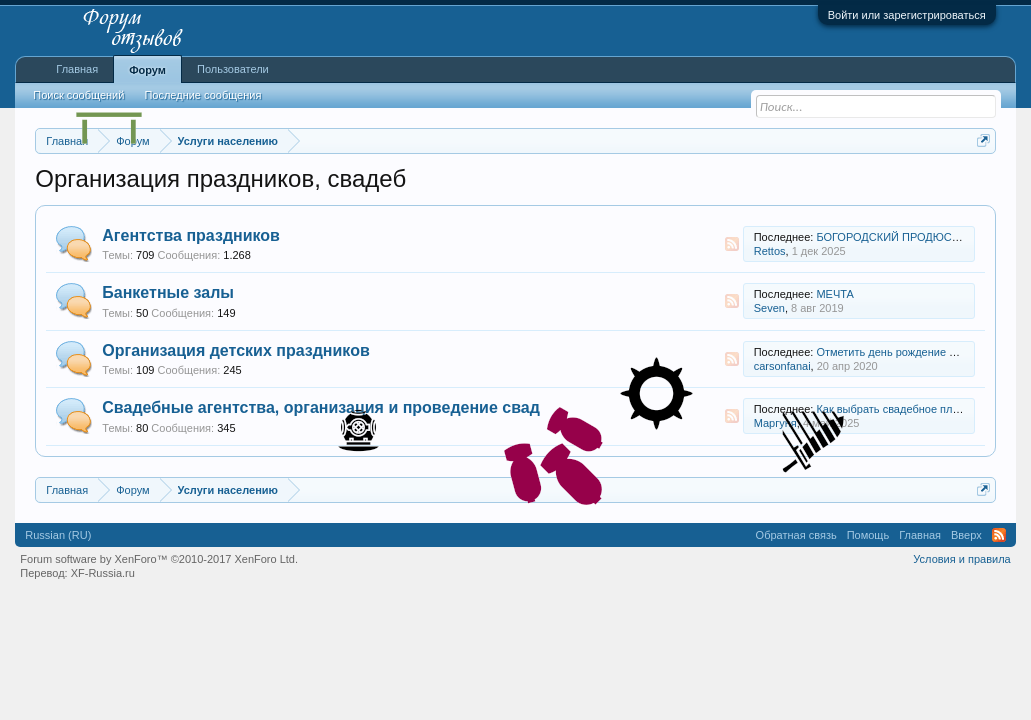 The height and width of the screenshot is (720, 1031). Describe the element at coordinates (358, 430) in the screenshot. I see `access diving or underwater game mode` at that location.